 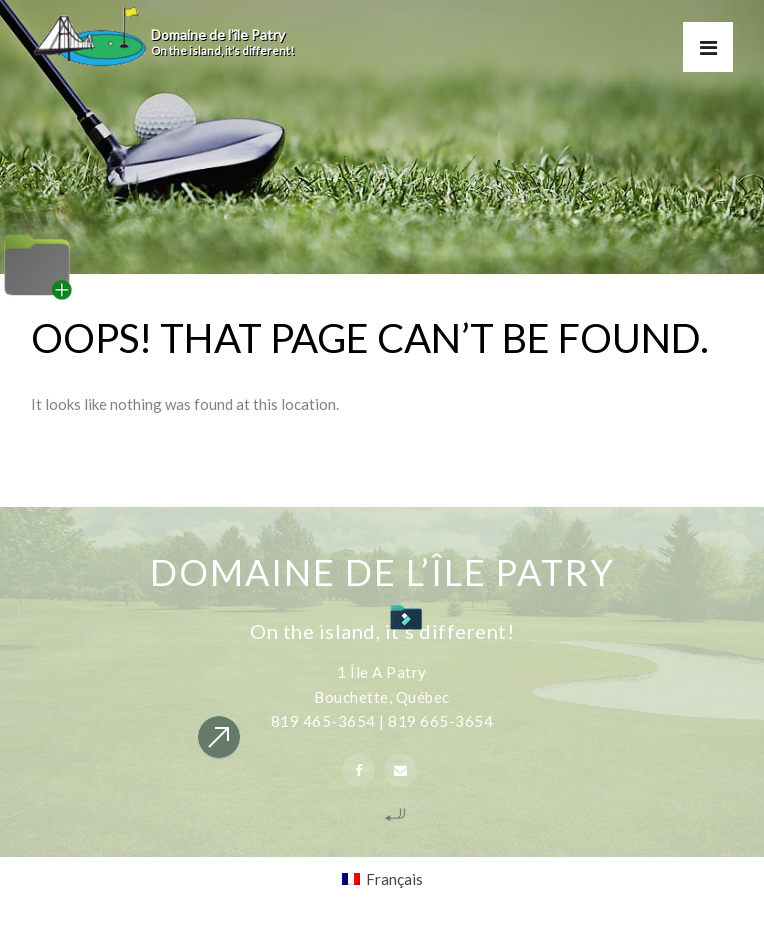 I want to click on create a new folder, so click(x=37, y=265).